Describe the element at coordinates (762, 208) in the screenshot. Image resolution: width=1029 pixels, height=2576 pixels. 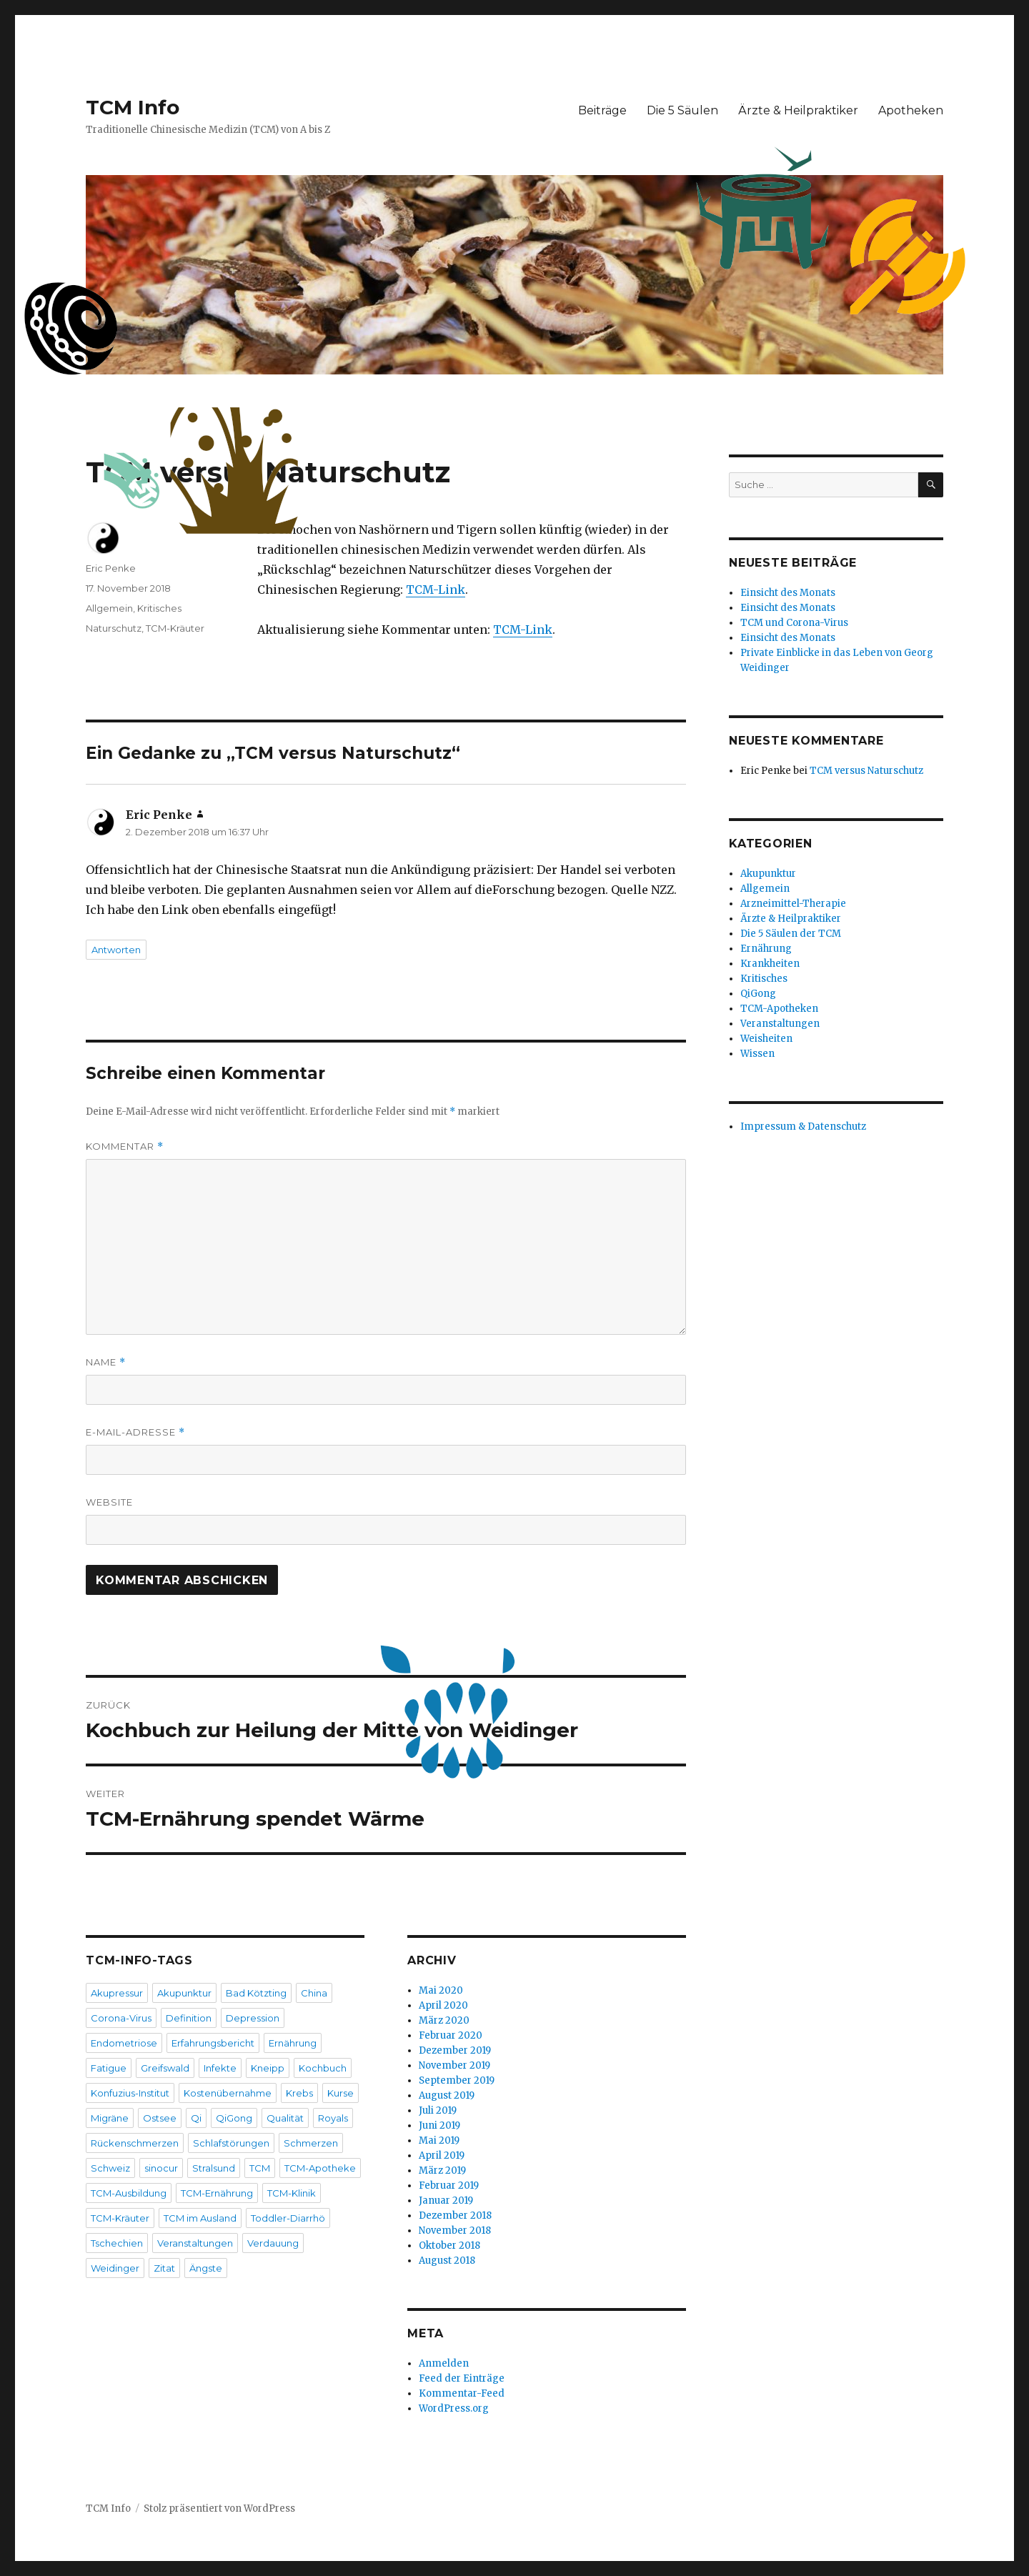
I see `select wooden armor or helmet equipment` at that location.